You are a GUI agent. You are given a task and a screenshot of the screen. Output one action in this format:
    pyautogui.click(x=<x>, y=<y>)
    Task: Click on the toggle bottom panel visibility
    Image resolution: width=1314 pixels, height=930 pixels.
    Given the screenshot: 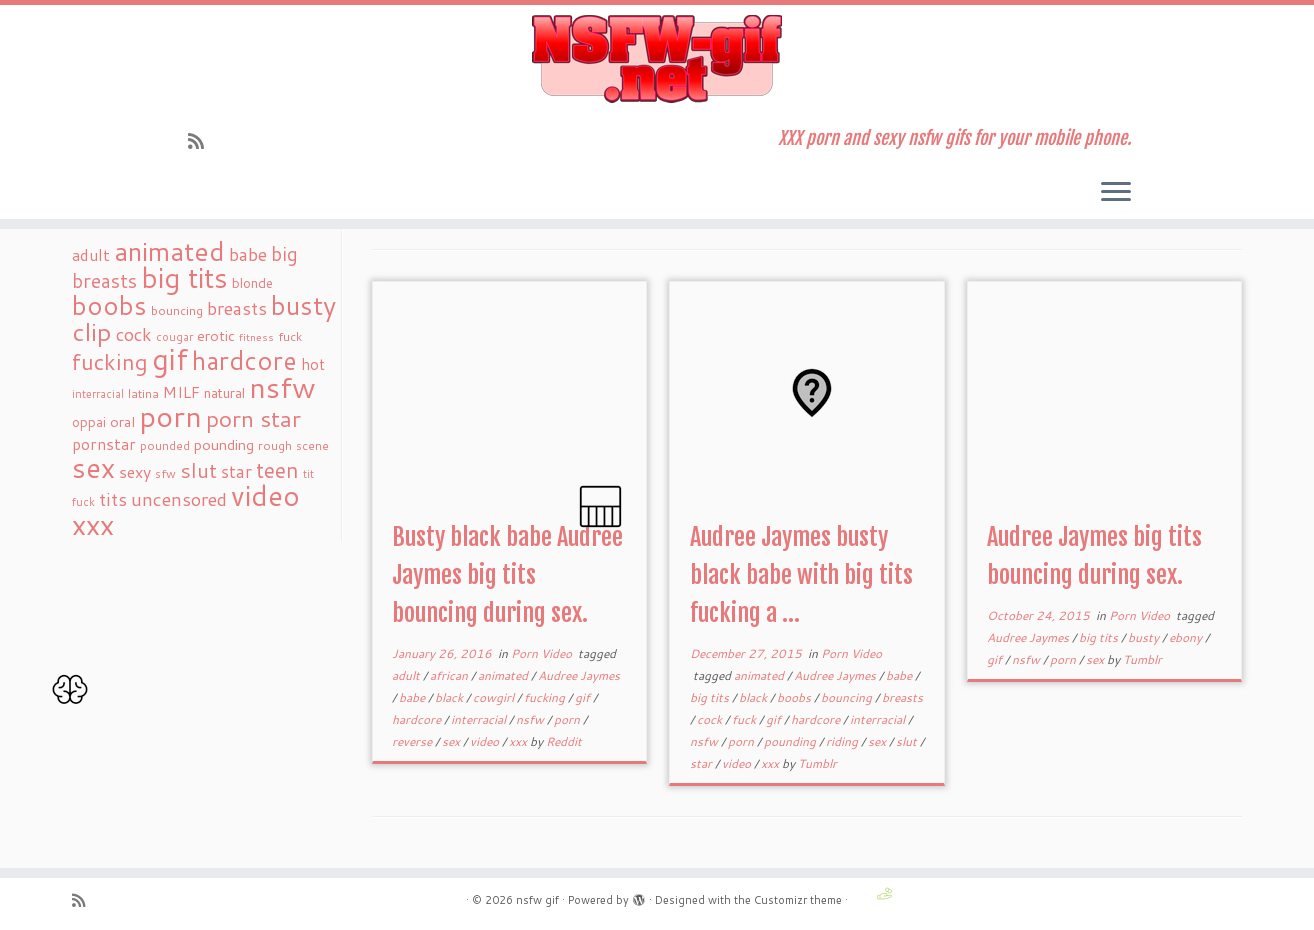 What is the action you would take?
    pyautogui.click(x=600, y=506)
    